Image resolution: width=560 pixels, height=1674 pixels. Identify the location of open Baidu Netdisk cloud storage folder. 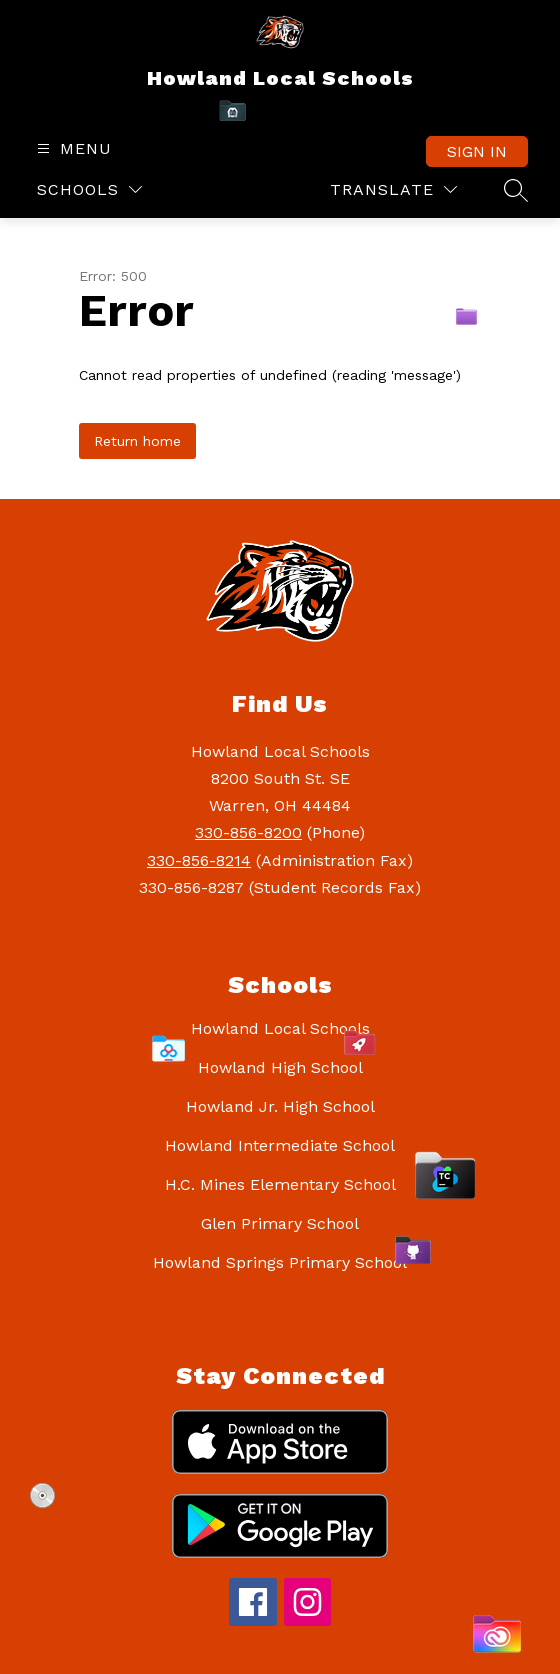
(168, 1049).